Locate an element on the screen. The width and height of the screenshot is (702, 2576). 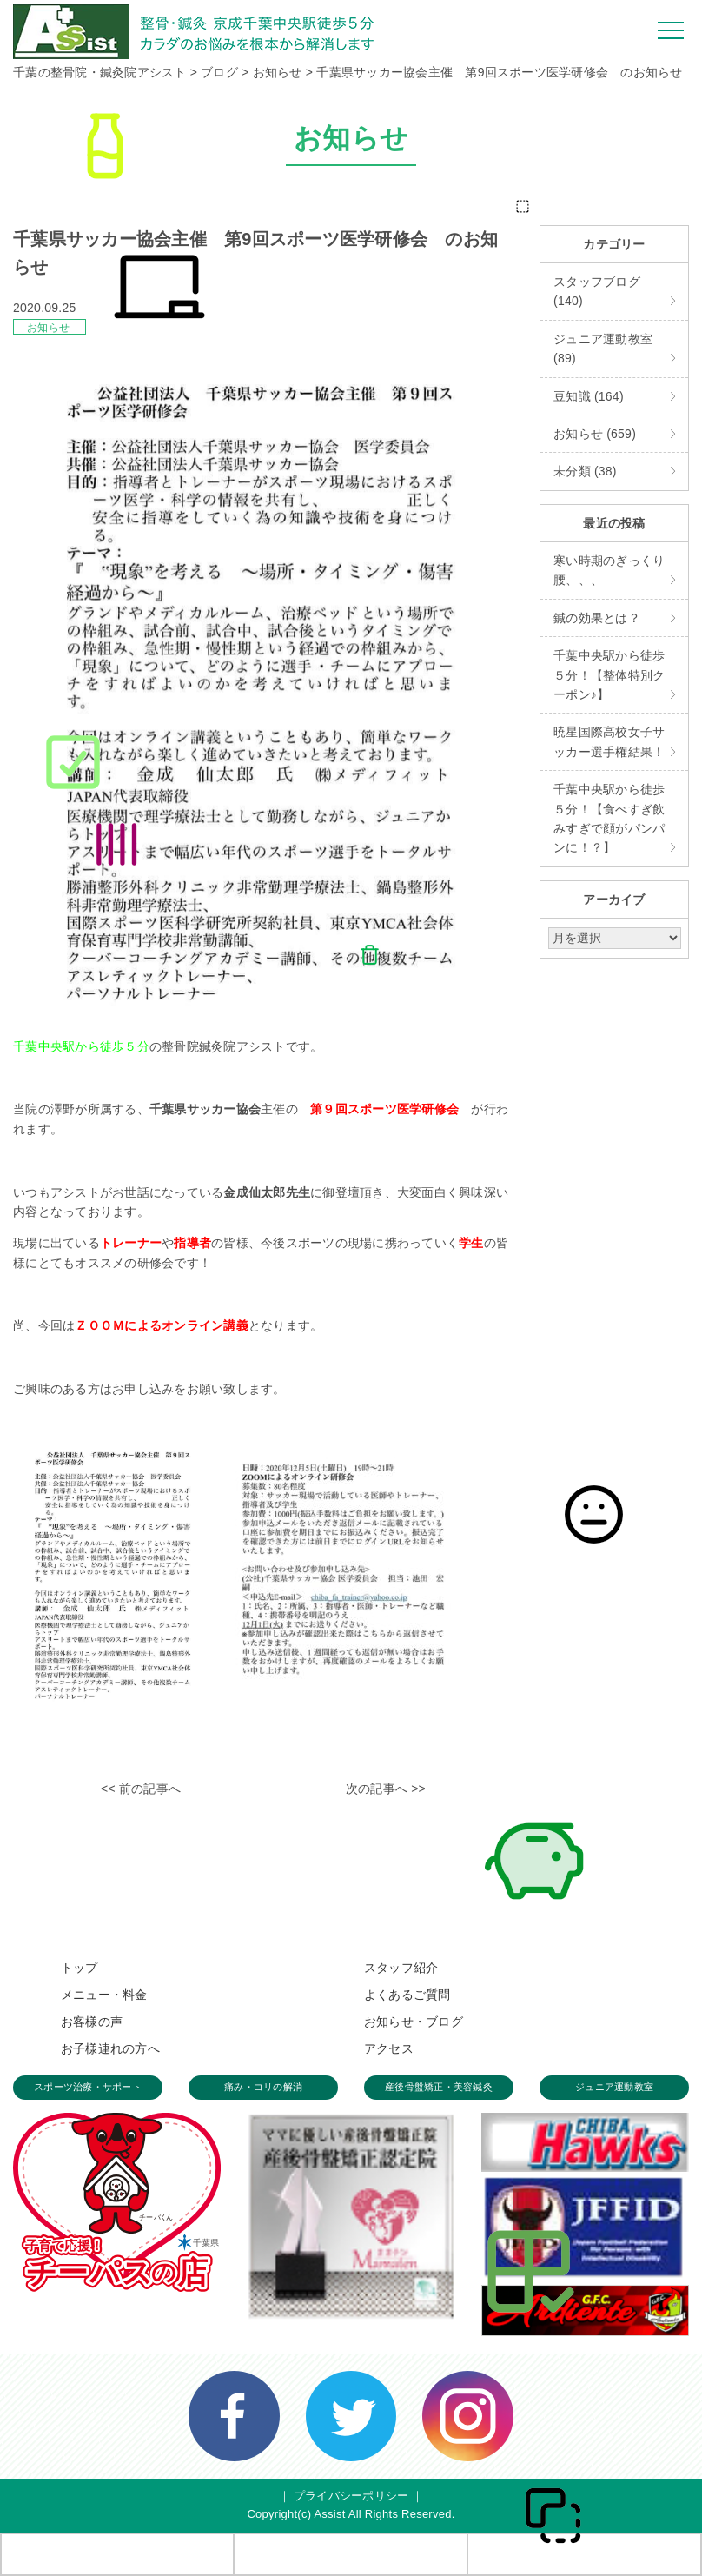
mark task as complete is located at coordinates (73, 762).